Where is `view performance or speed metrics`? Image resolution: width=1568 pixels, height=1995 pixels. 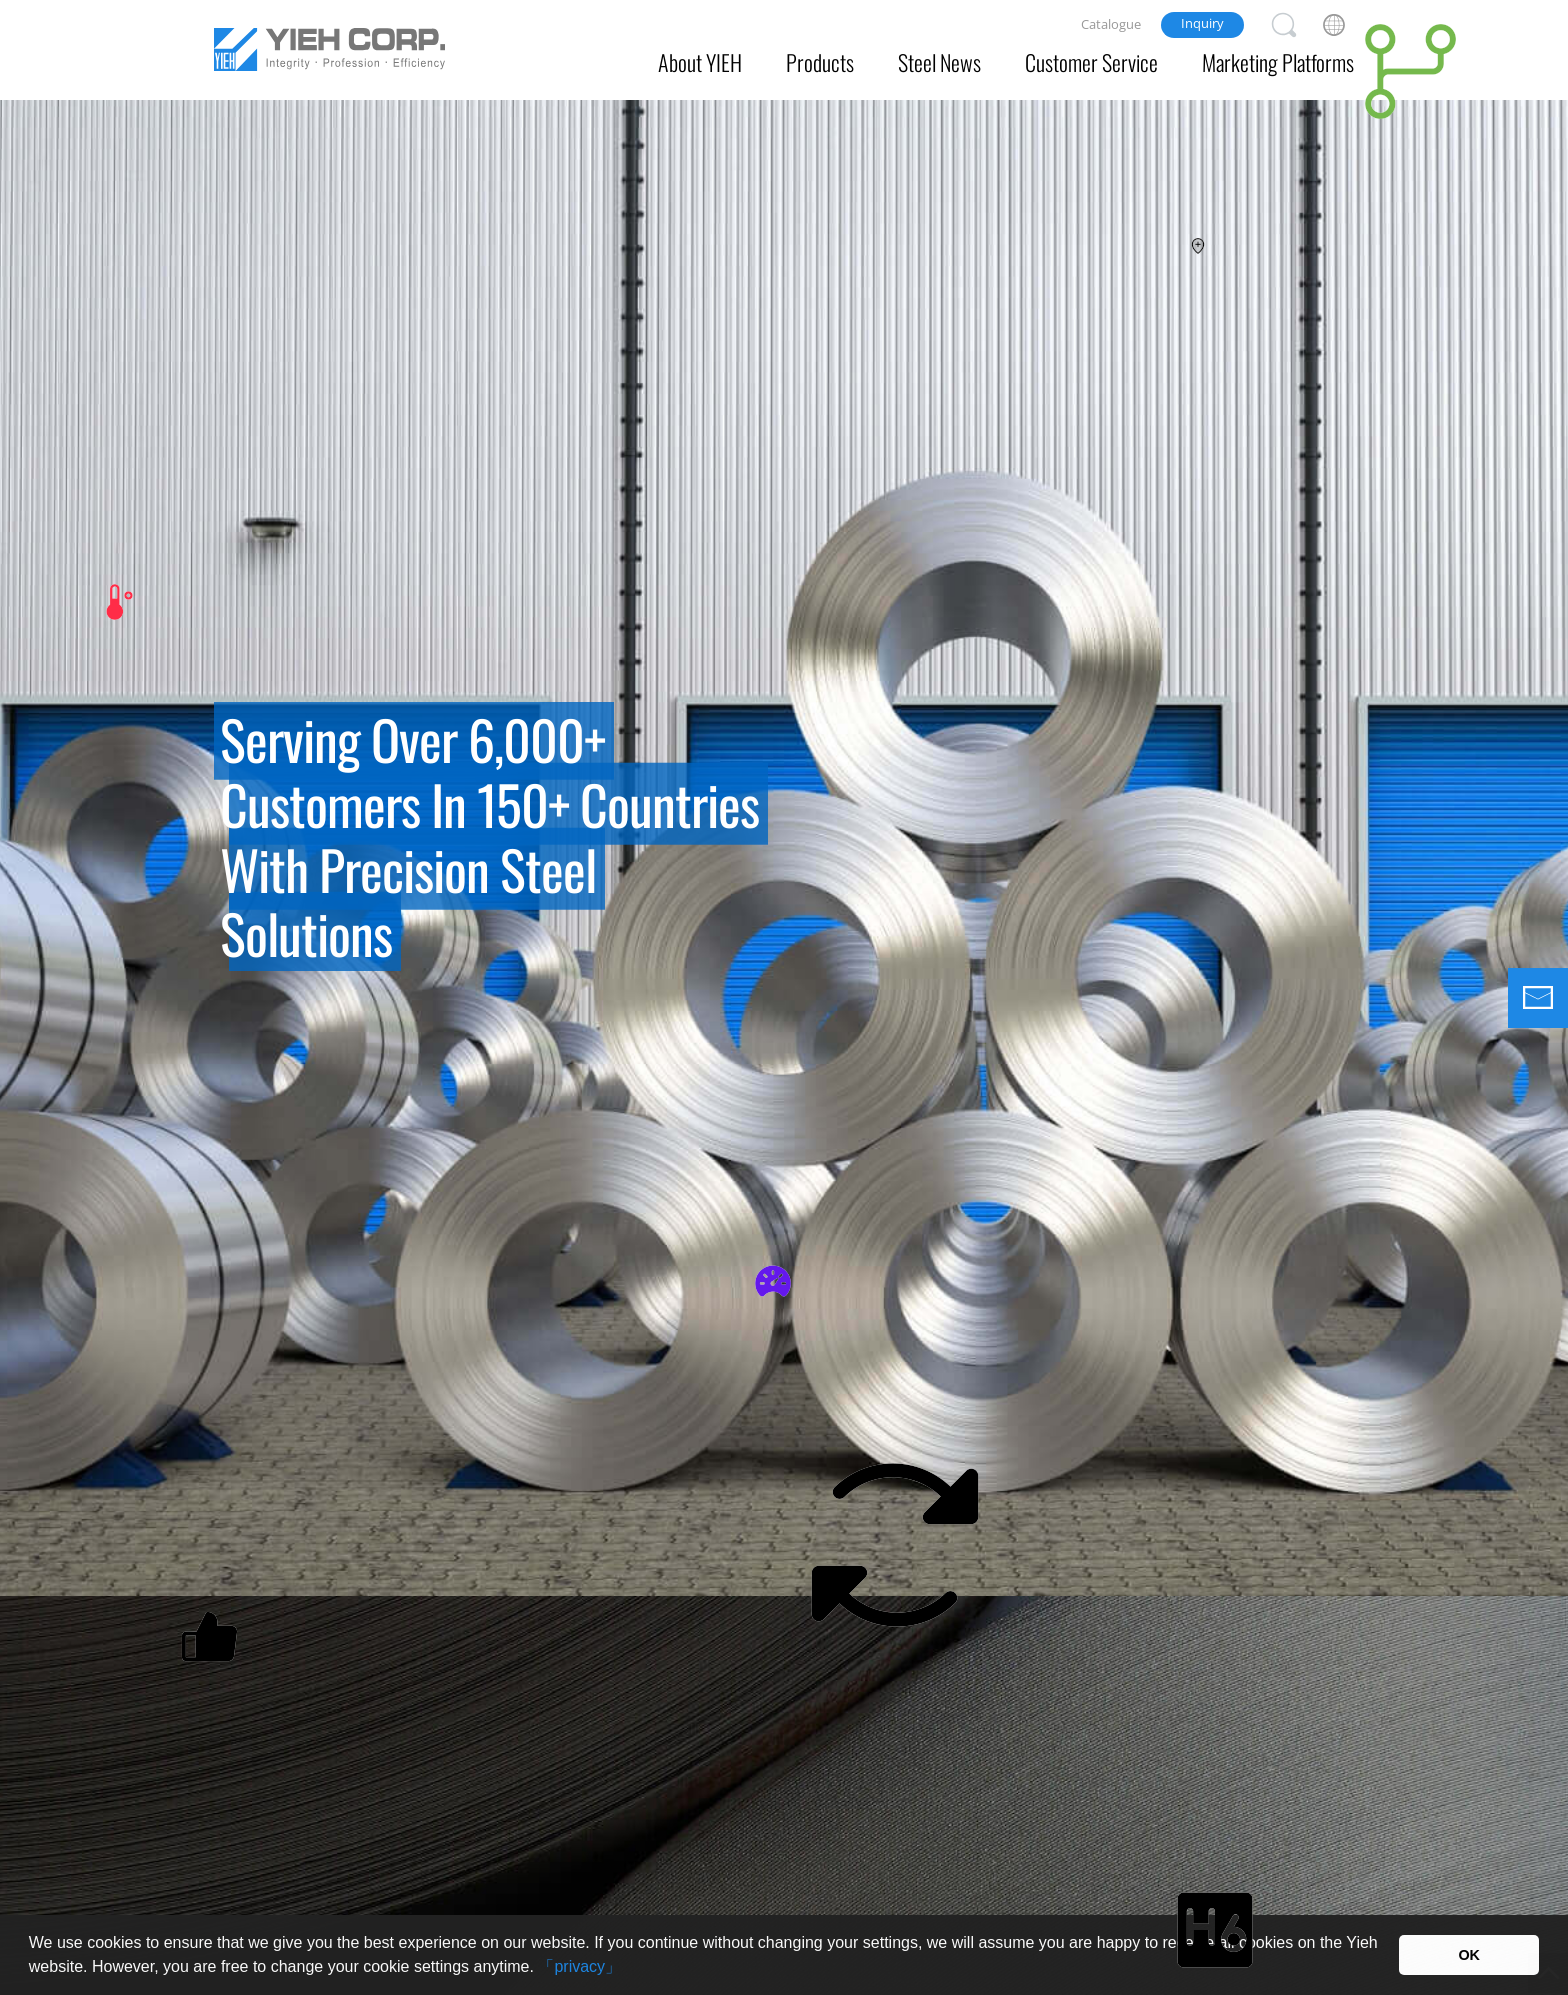
view performance or speed metrics is located at coordinates (773, 1281).